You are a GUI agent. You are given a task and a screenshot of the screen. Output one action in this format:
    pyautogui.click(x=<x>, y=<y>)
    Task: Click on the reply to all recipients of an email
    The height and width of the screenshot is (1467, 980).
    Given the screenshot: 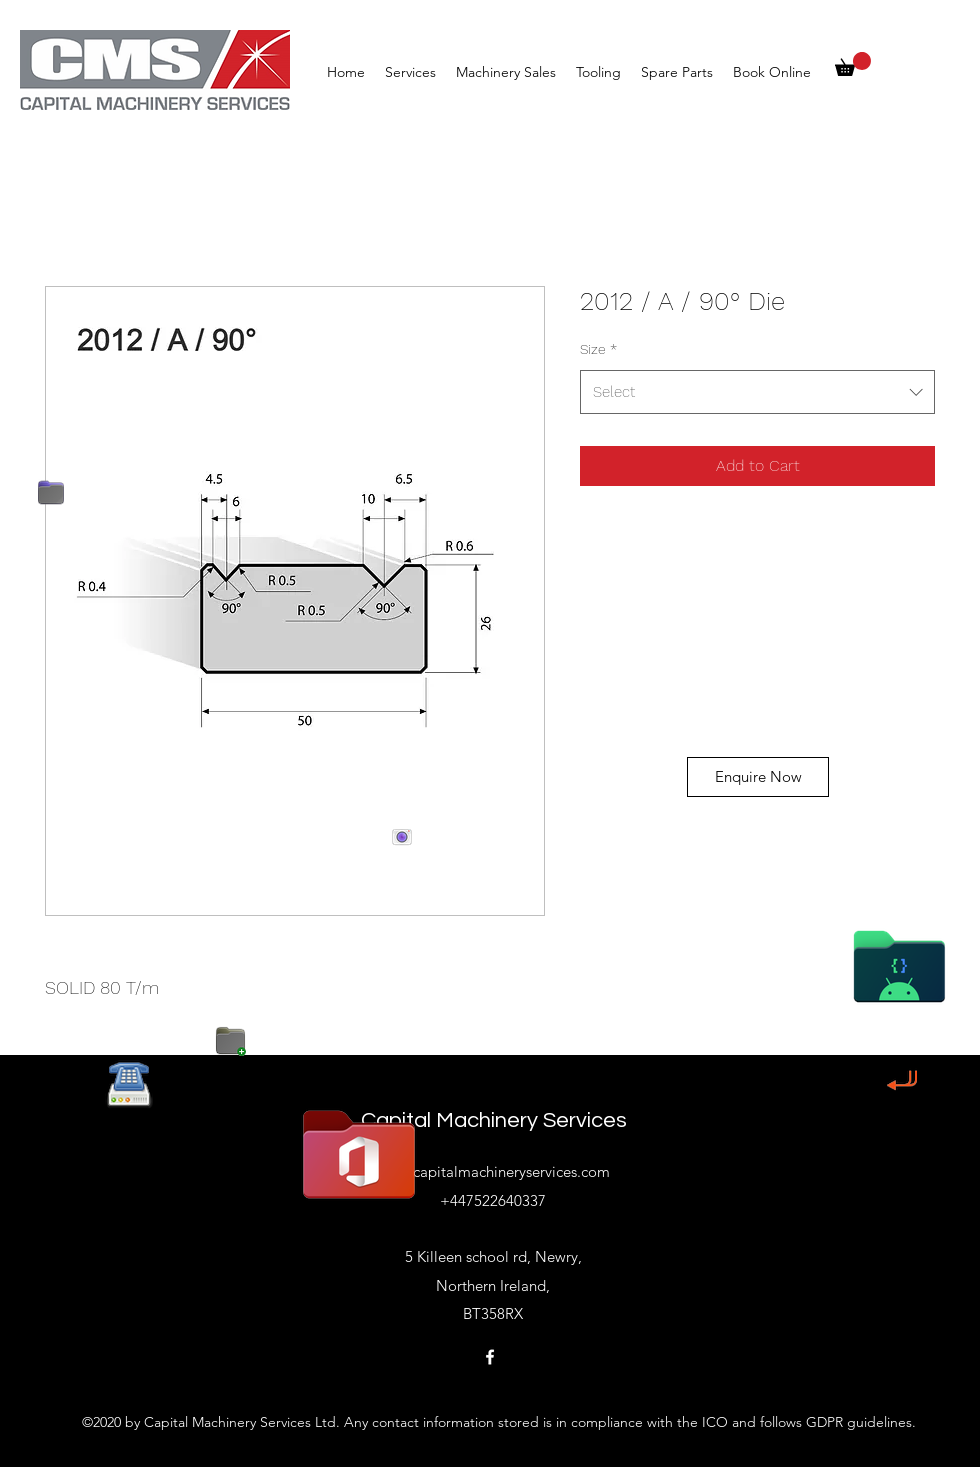 What is the action you would take?
    pyautogui.click(x=901, y=1078)
    